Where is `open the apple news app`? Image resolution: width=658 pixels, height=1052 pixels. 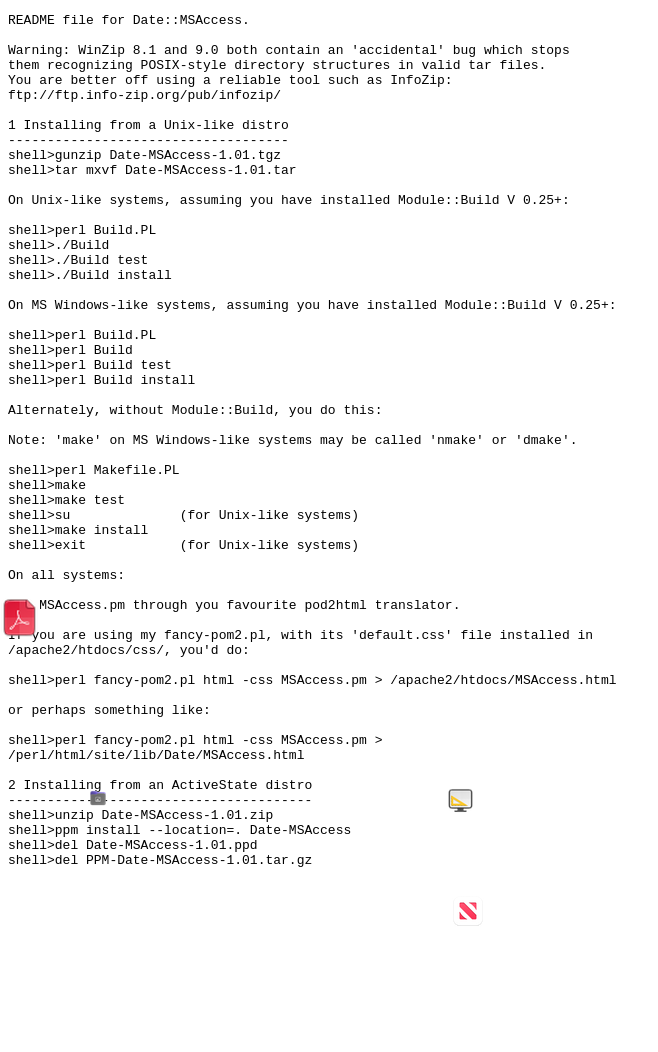
open the apple news app is located at coordinates (468, 911).